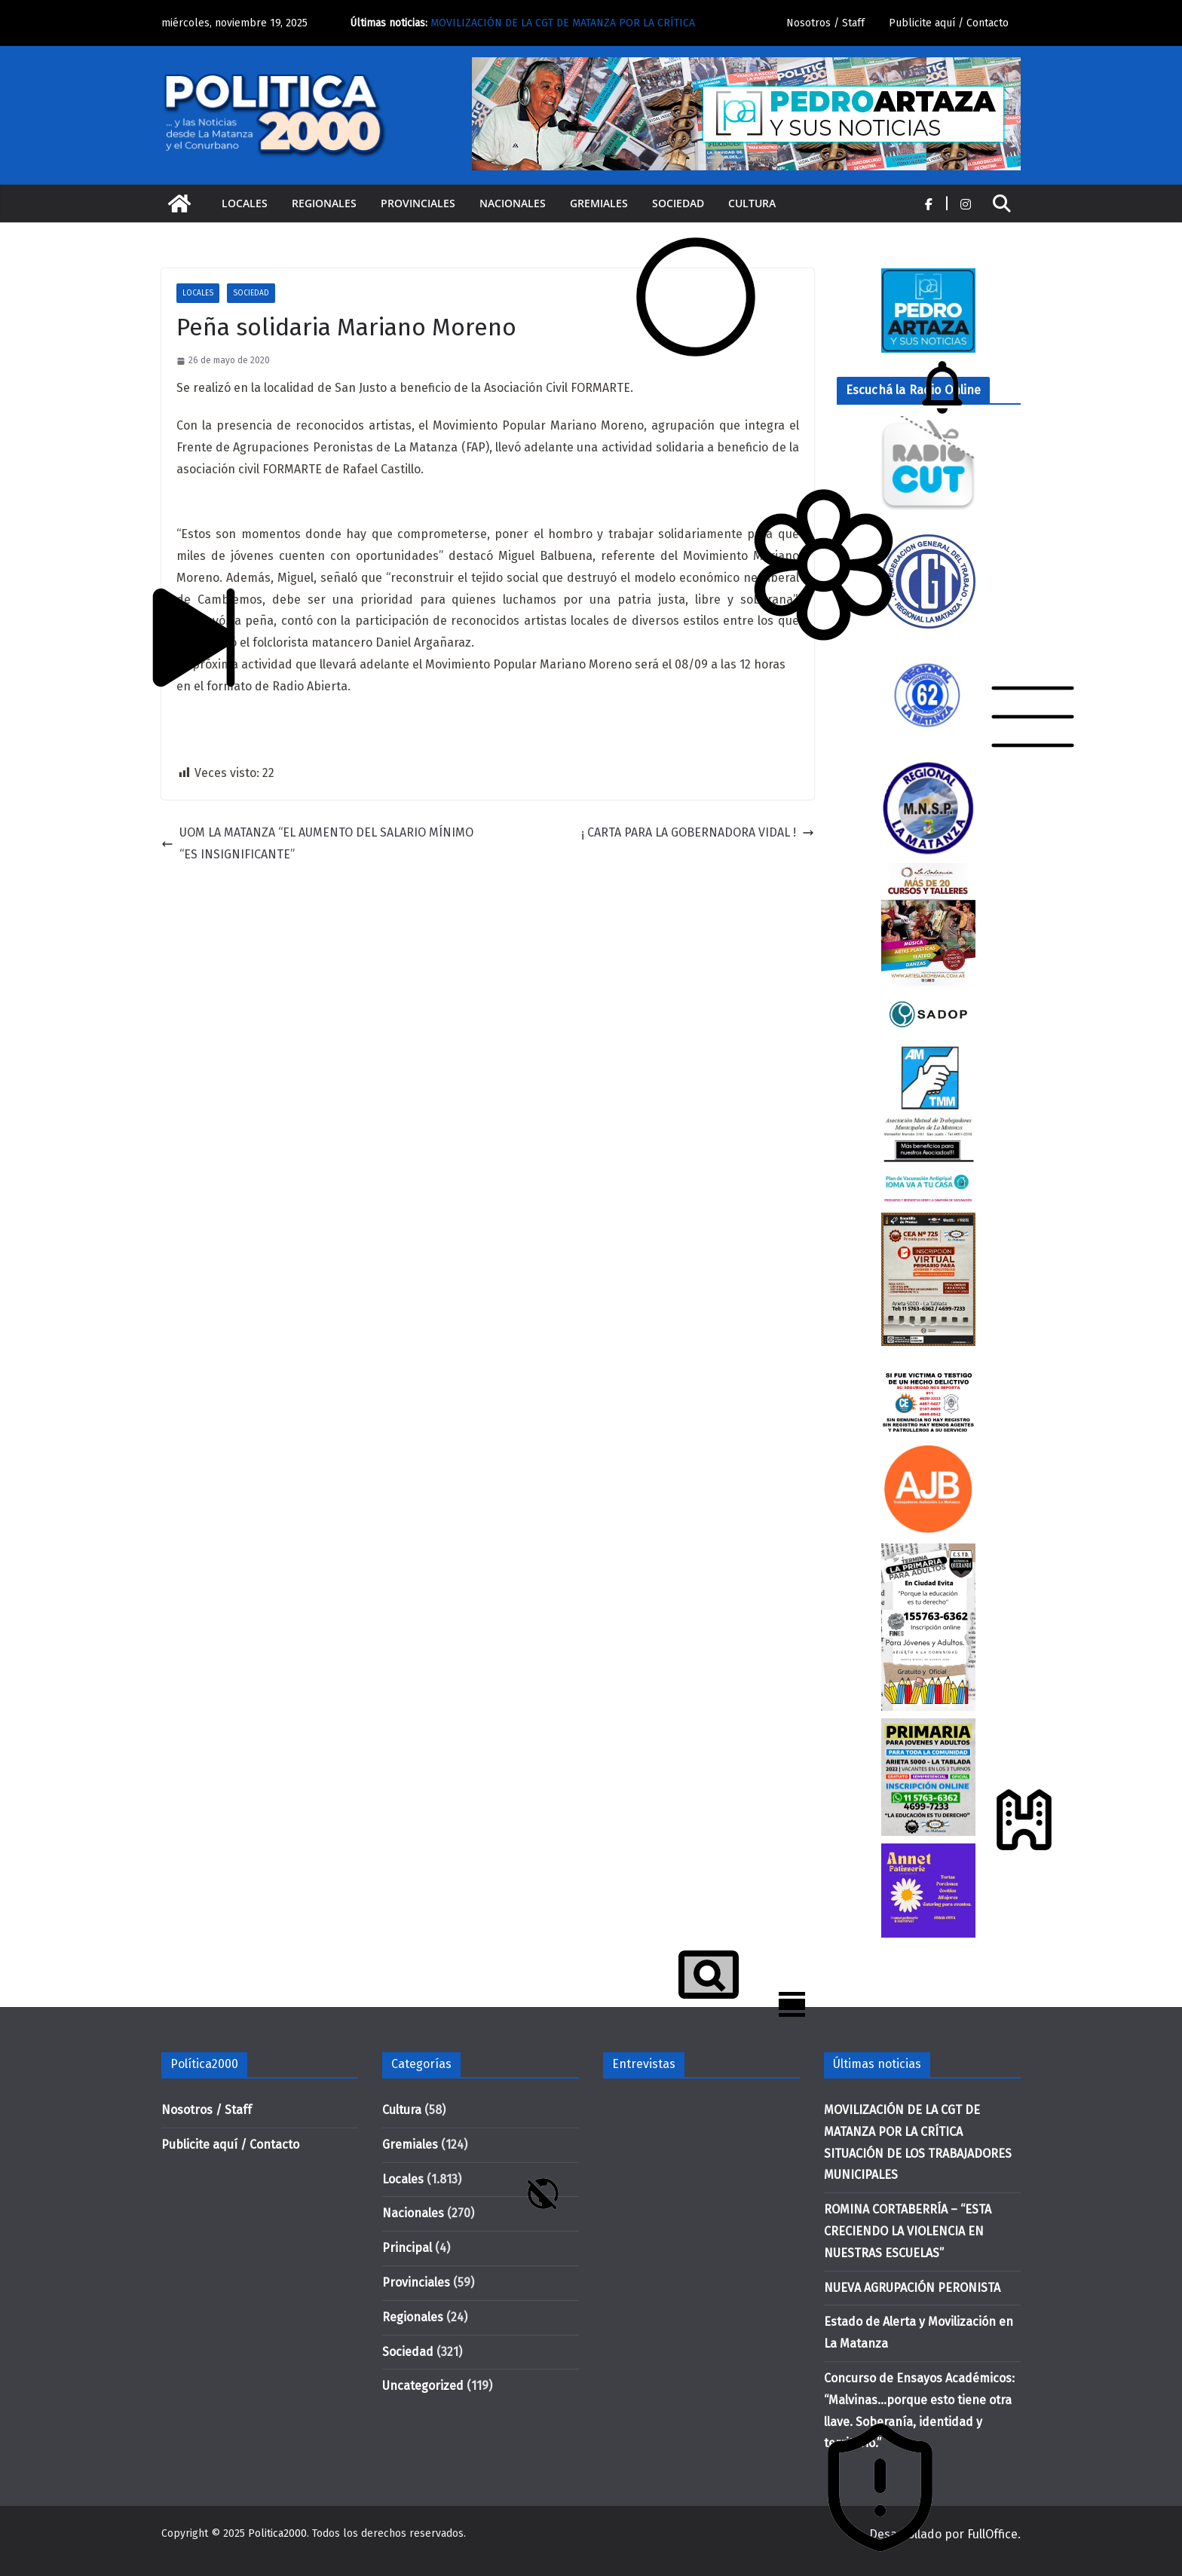  What do you see at coordinates (194, 638) in the screenshot?
I see `skip to the next track` at bounding box center [194, 638].